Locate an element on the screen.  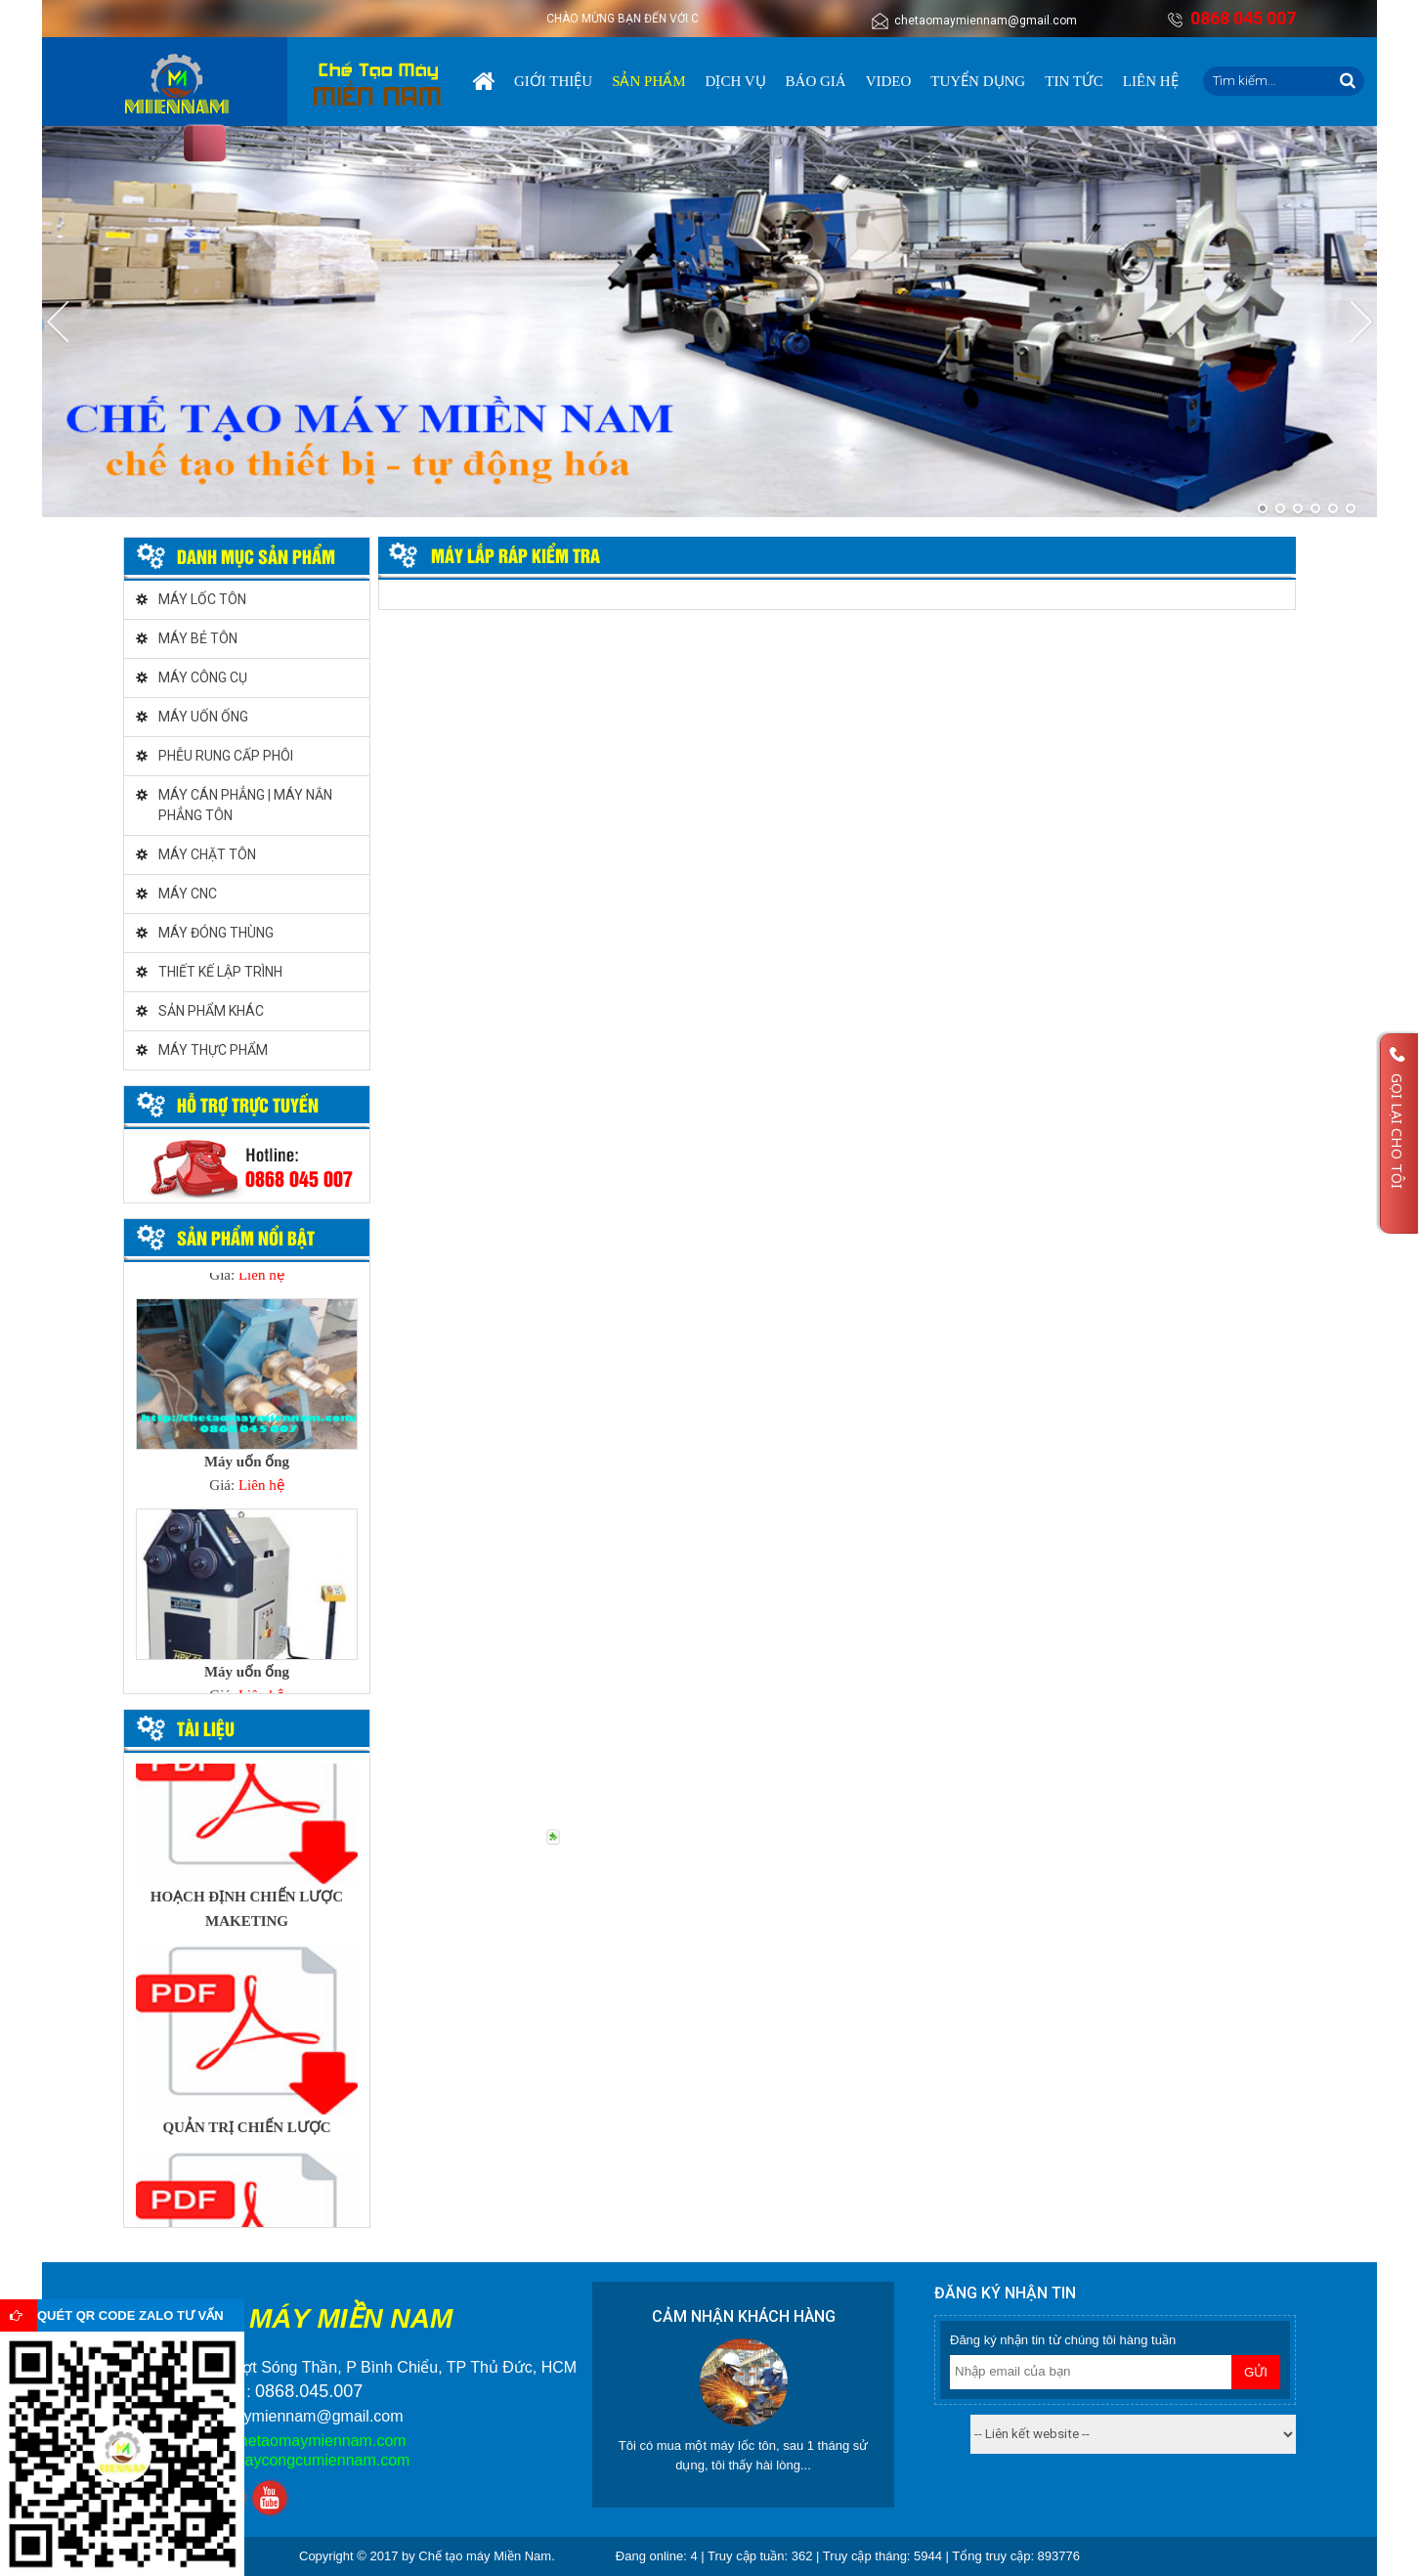
access your desktop folder is located at coordinates (204, 142).